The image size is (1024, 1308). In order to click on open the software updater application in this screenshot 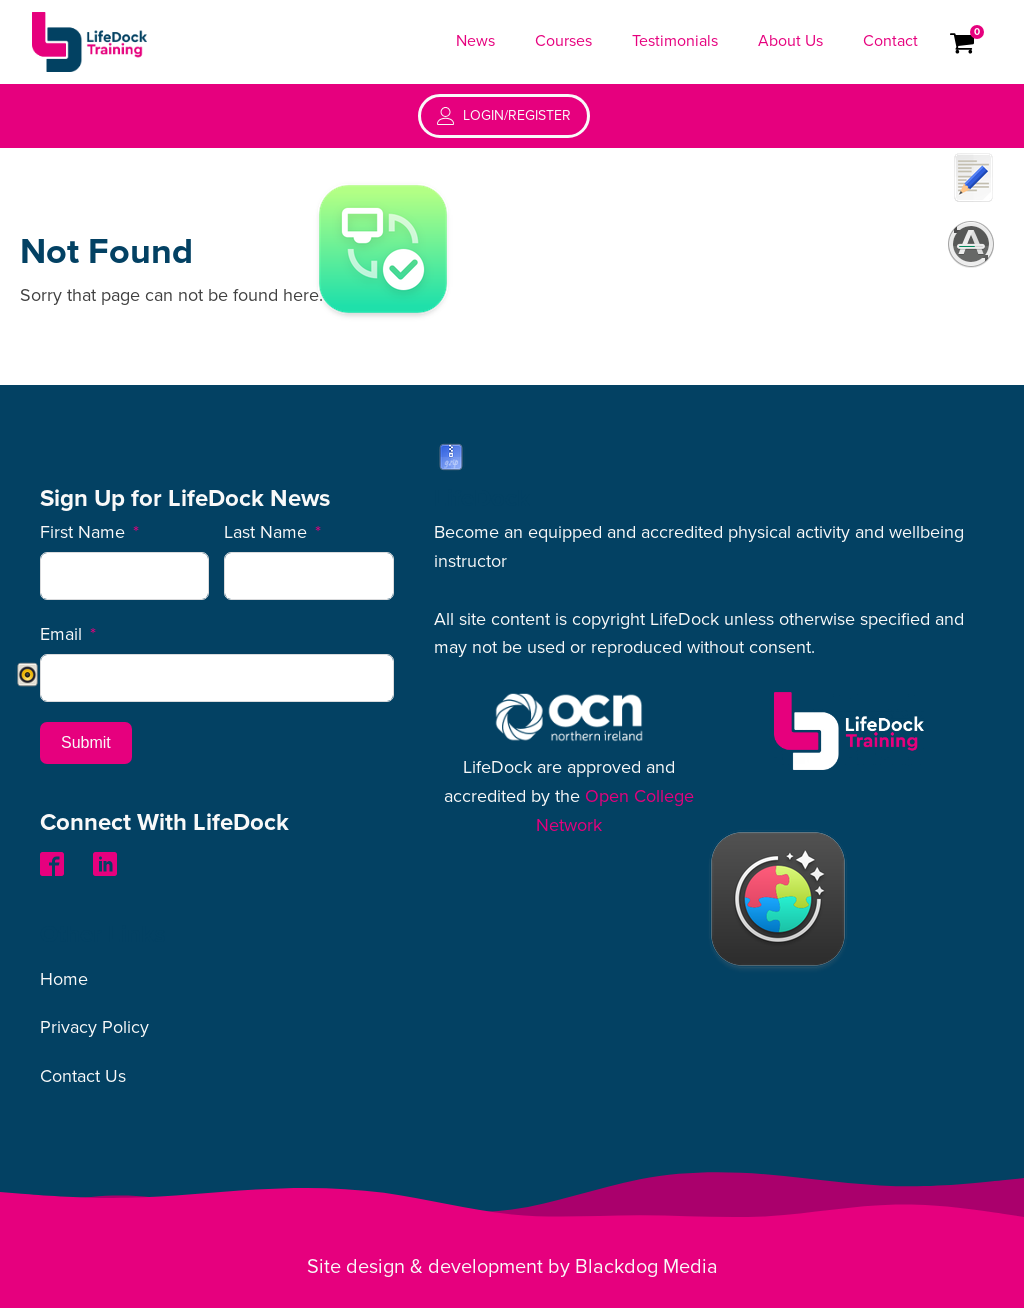, I will do `click(971, 244)`.